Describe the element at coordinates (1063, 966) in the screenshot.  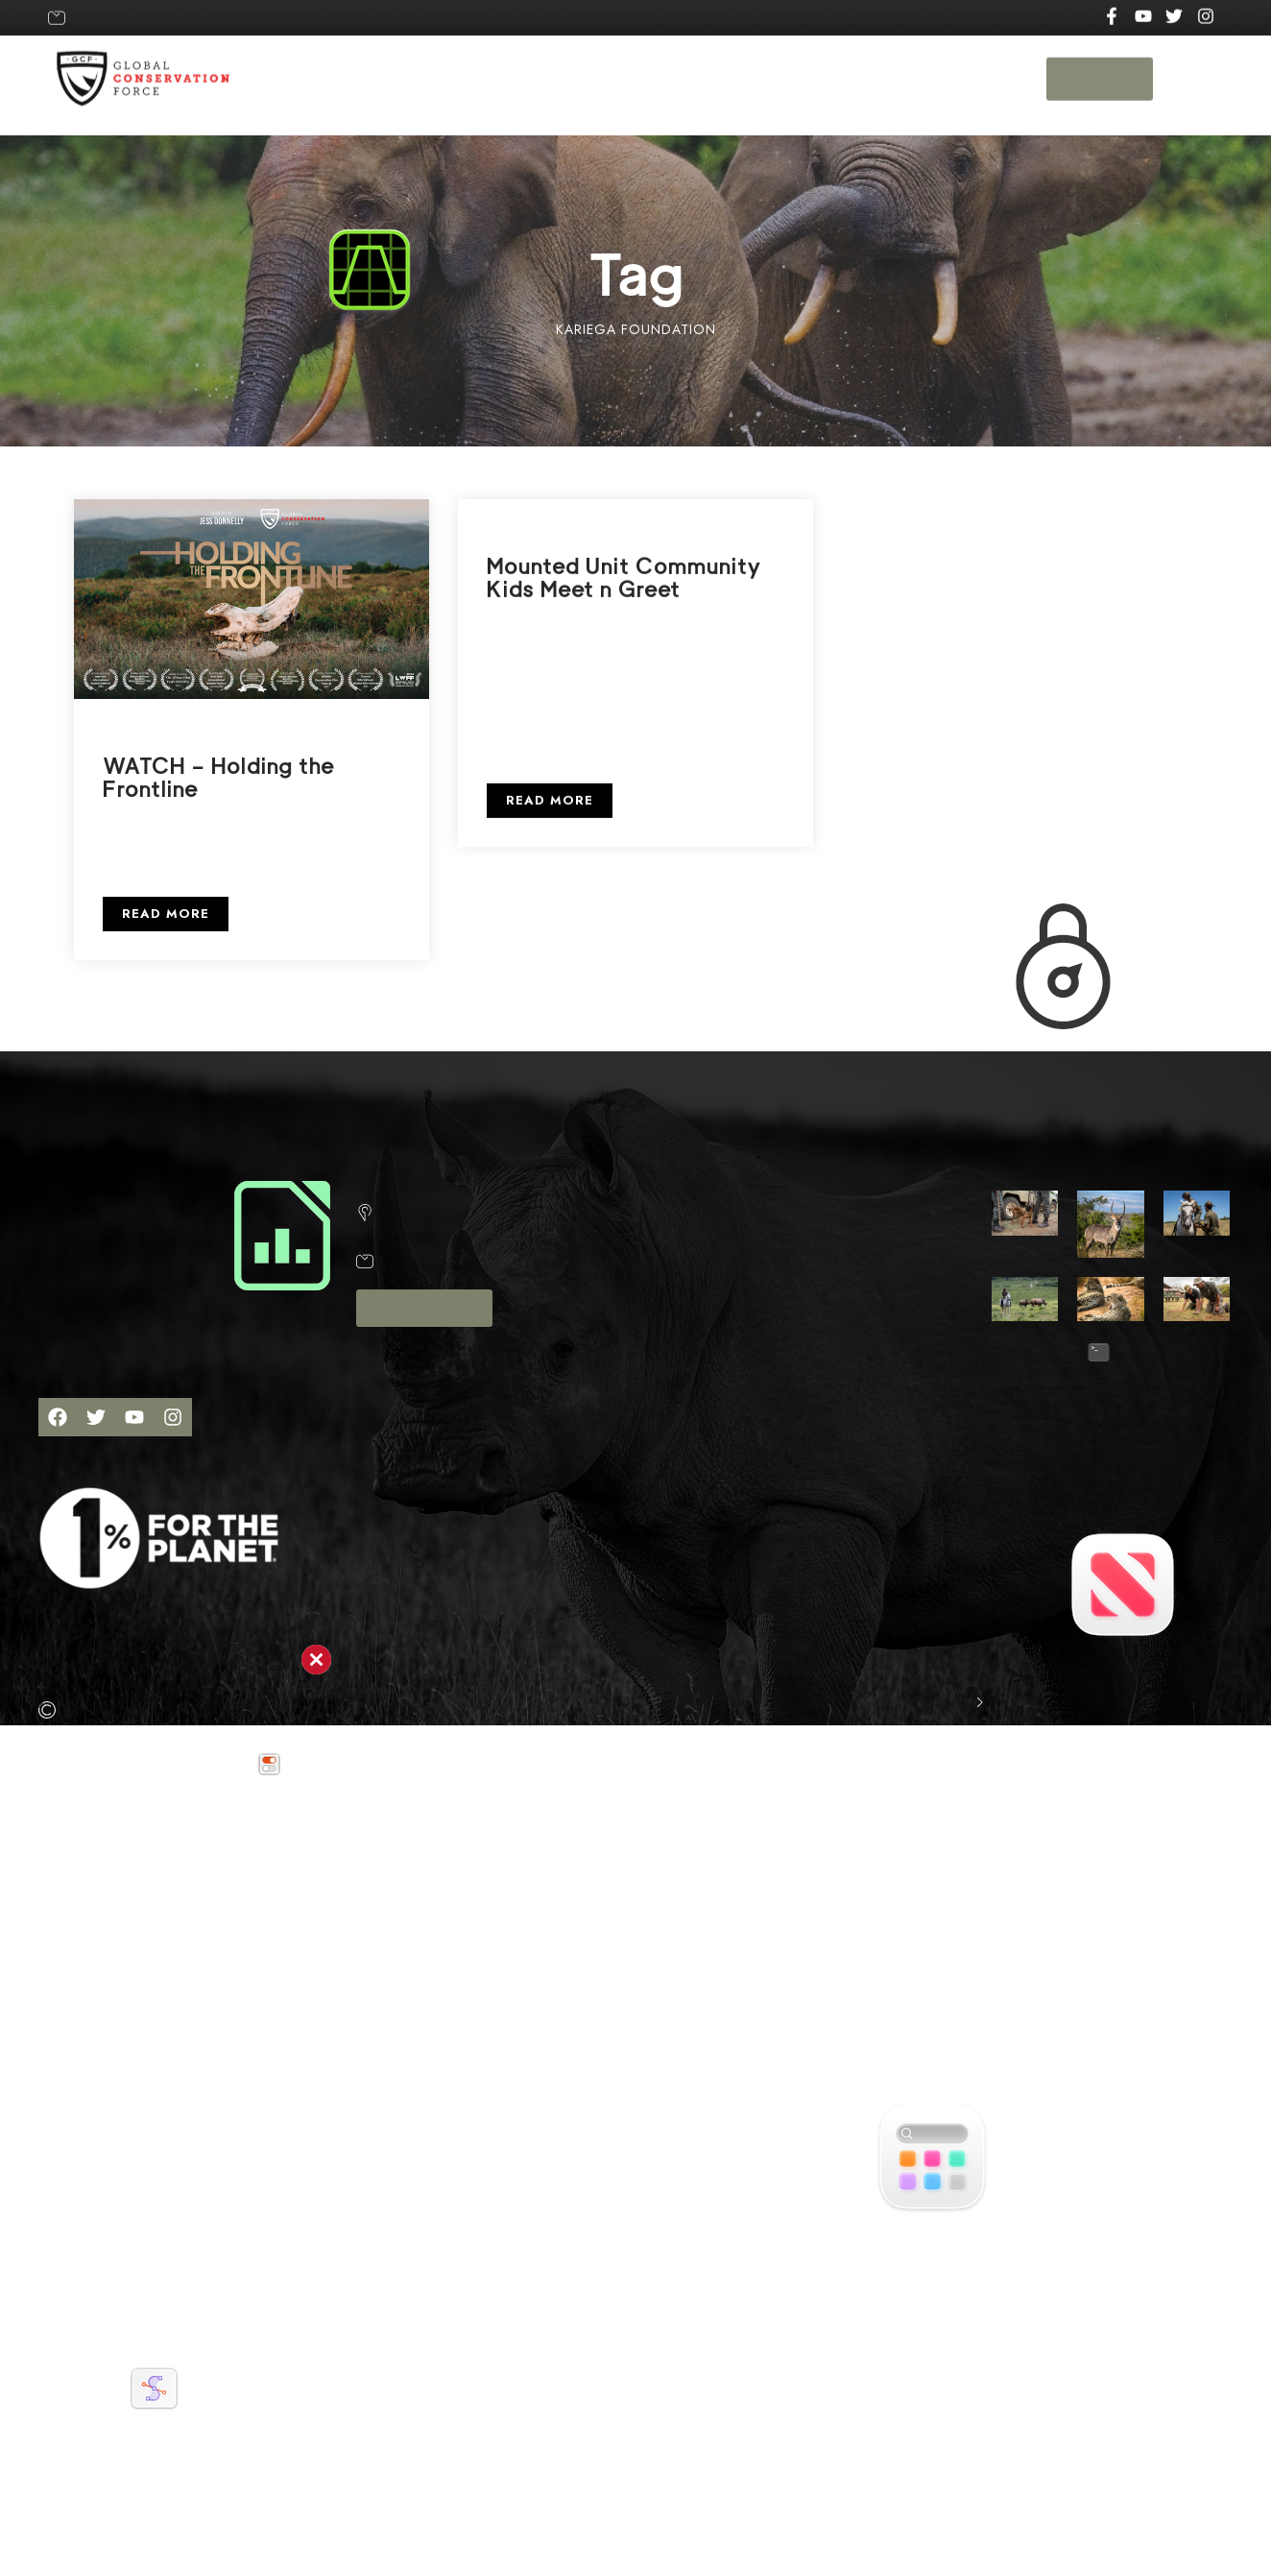
I see `open two-factor authentication app` at that location.